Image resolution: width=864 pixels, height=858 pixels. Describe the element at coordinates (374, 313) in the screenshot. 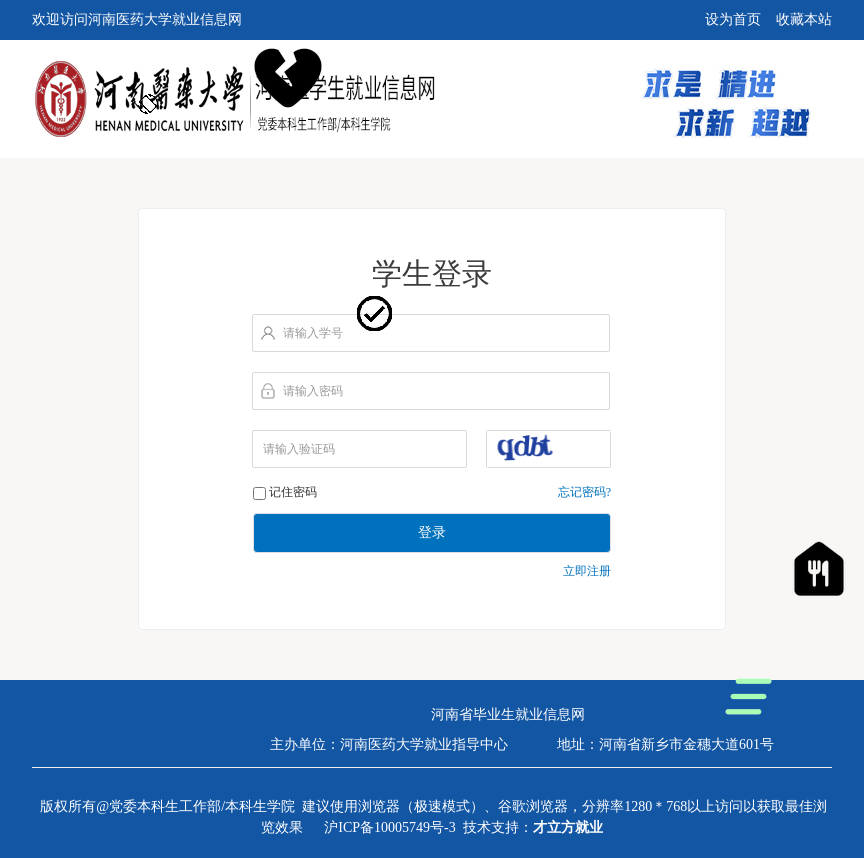

I see `indicates a successfully completed action` at that location.